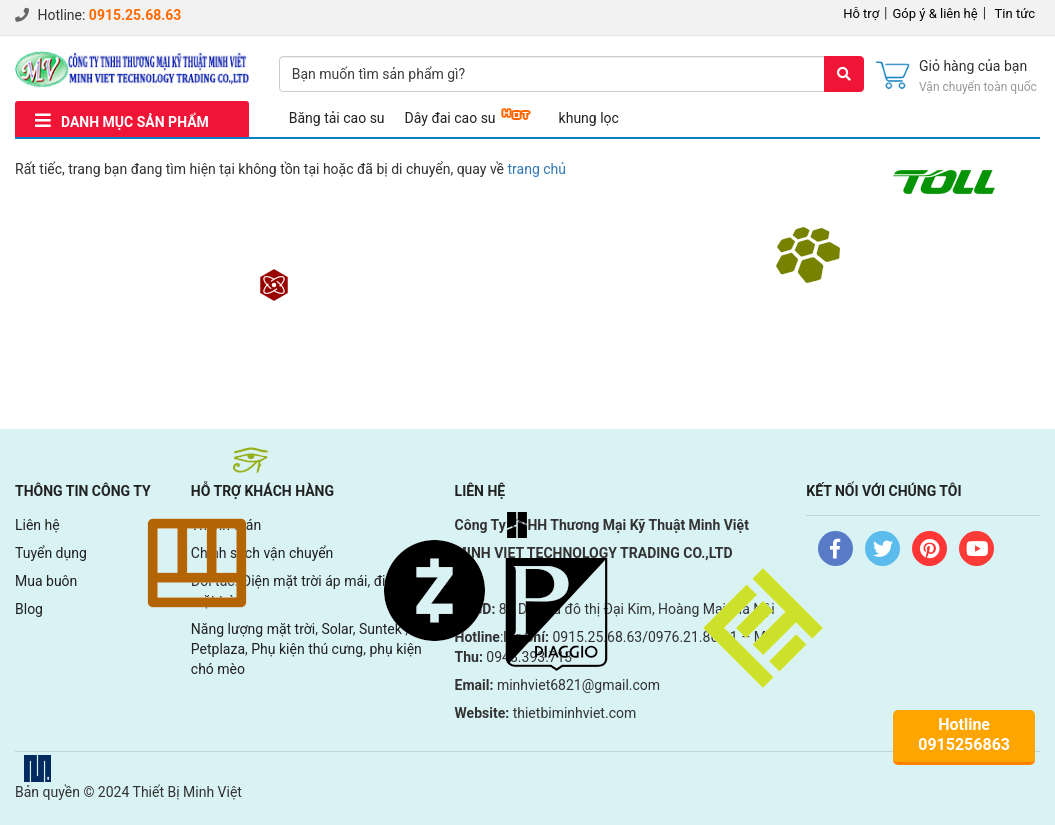 This screenshot has width=1055, height=825. I want to click on H3 geospatial indexing system logo, so click(808, 255).